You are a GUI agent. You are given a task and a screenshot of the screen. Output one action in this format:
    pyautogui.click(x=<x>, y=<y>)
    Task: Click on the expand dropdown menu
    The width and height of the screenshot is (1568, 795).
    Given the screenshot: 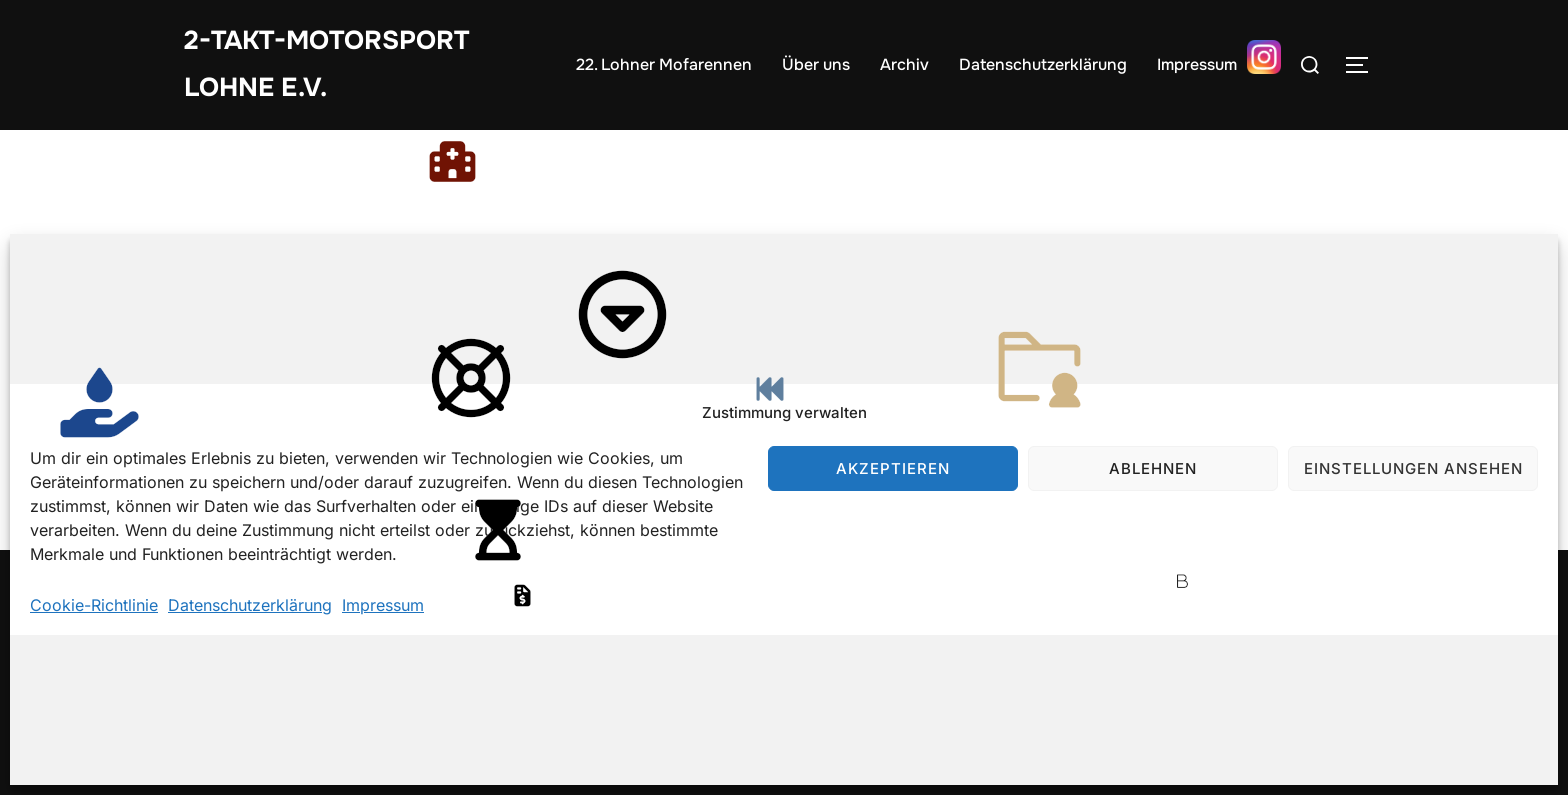 What is the action you would take?
    pyautogui.click(x=622, y=314)
    